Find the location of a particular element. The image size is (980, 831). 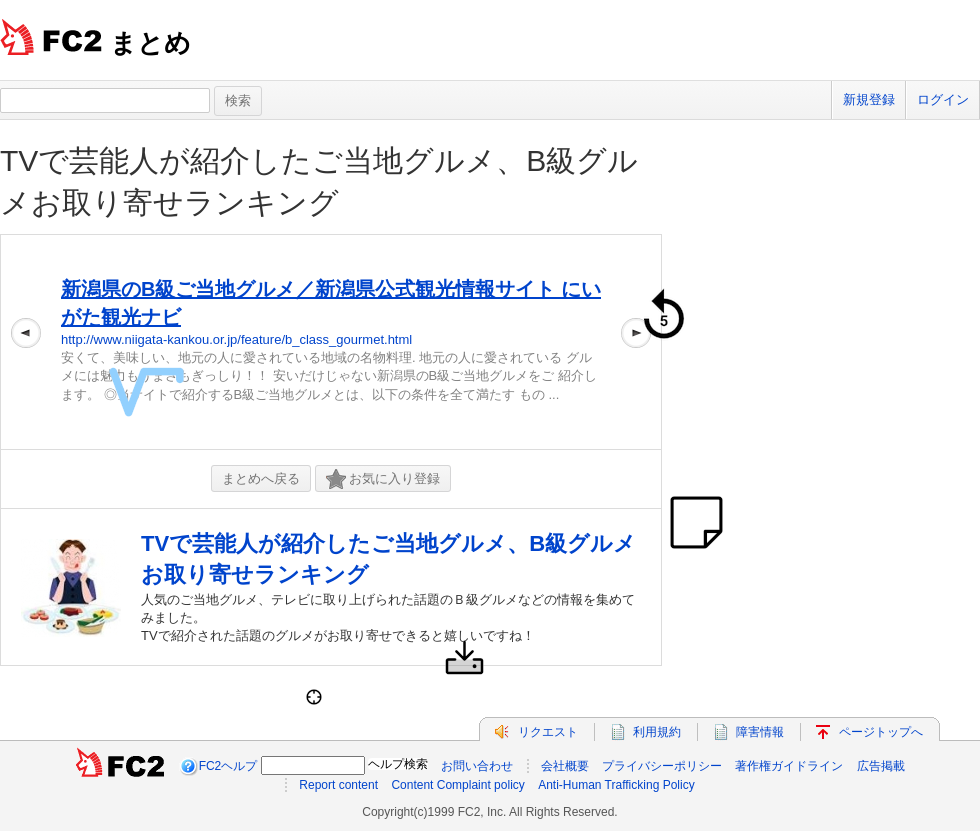

insert square root symbol is located at coordinates (144, 387).